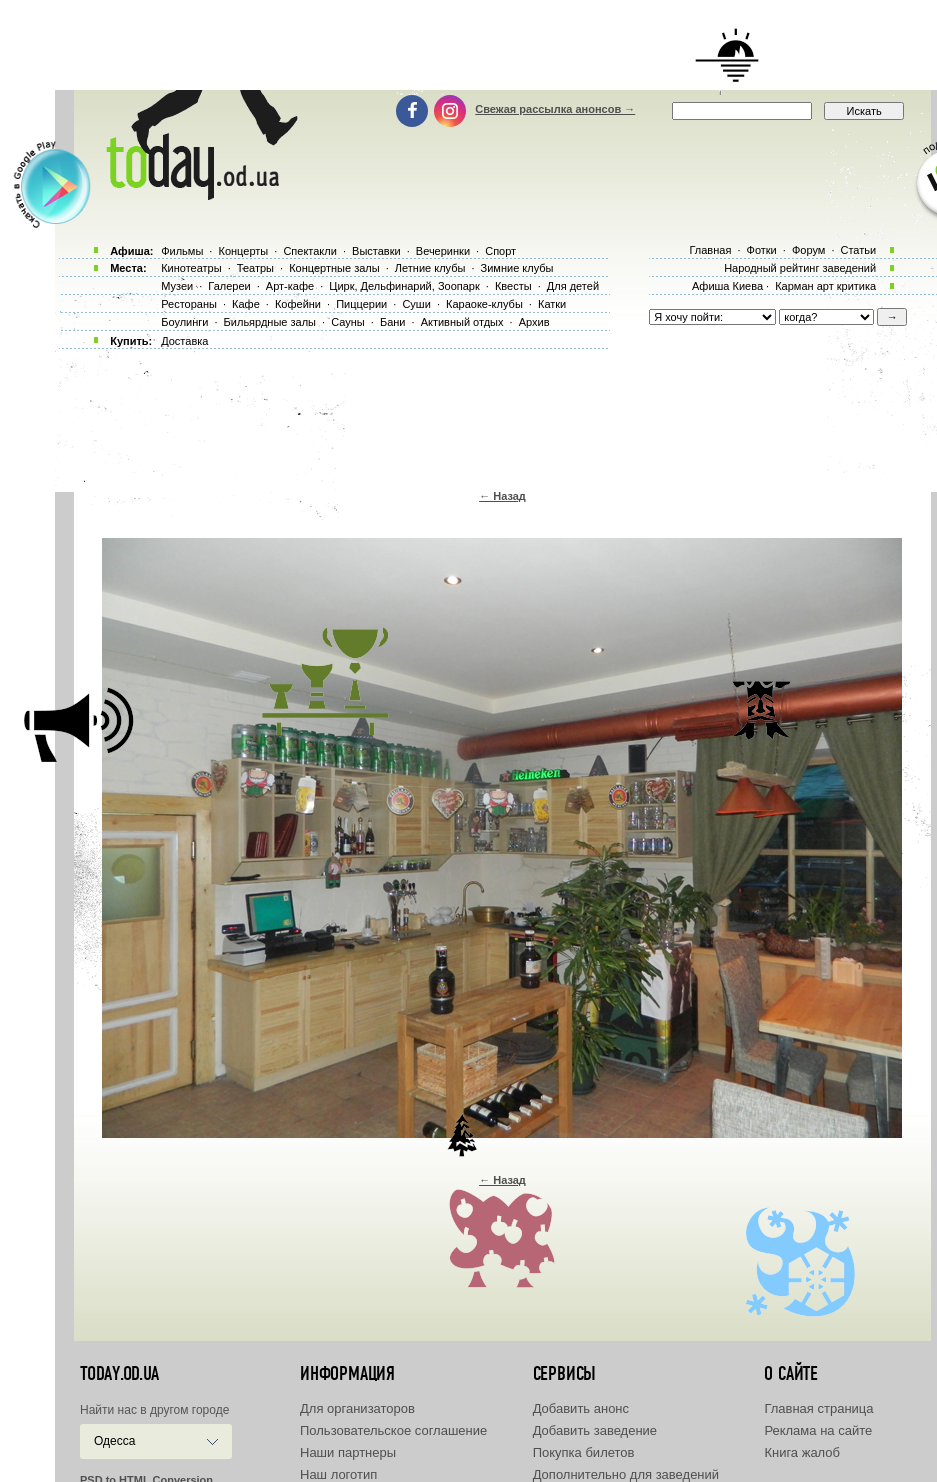 This screenshot has width=937, height=1482. Describe the element at coordinates (798, 1261) in the screenshot. I see `cast a frostfire spell or ability` at that location.